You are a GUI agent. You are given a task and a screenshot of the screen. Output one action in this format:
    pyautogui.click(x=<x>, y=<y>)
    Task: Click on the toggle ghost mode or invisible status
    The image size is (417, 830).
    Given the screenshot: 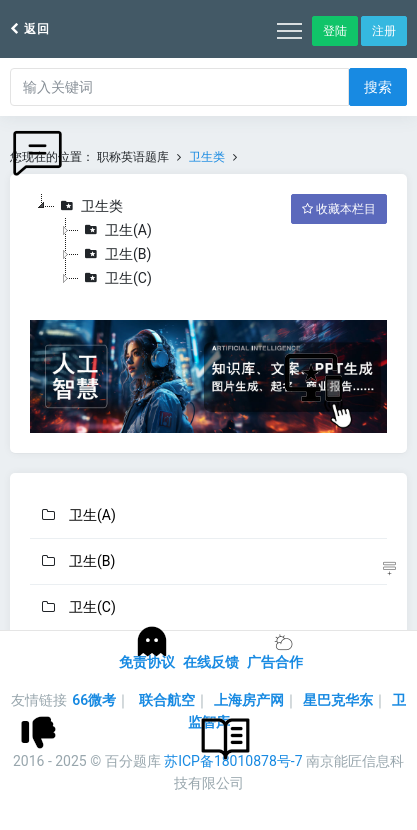 What is the action you would take?
    pyautogui.click(x=152, y=642)
    